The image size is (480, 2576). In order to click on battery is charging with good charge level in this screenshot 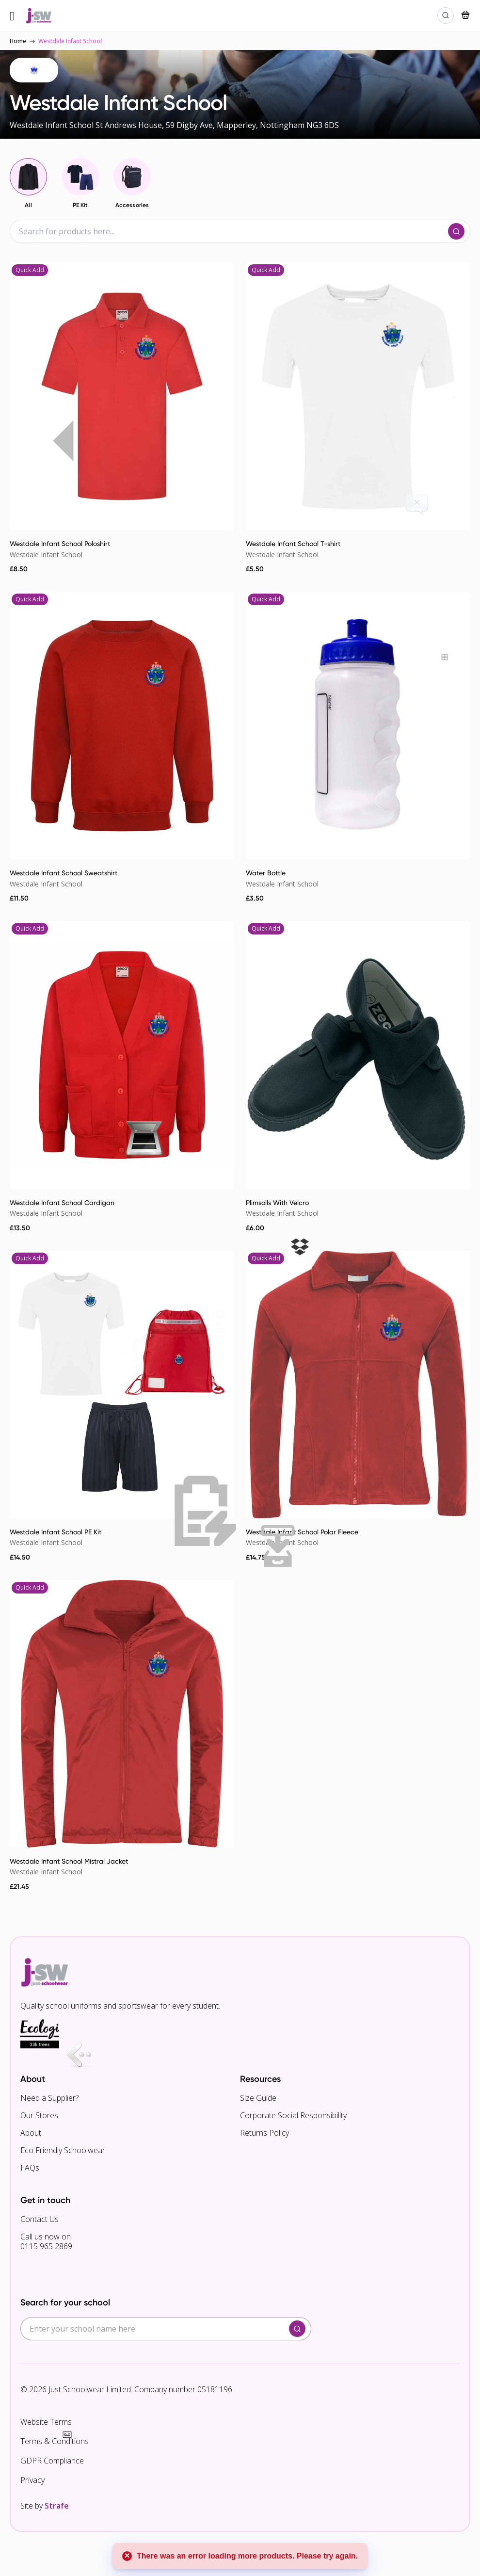, I will do `click(201, 1511)`.